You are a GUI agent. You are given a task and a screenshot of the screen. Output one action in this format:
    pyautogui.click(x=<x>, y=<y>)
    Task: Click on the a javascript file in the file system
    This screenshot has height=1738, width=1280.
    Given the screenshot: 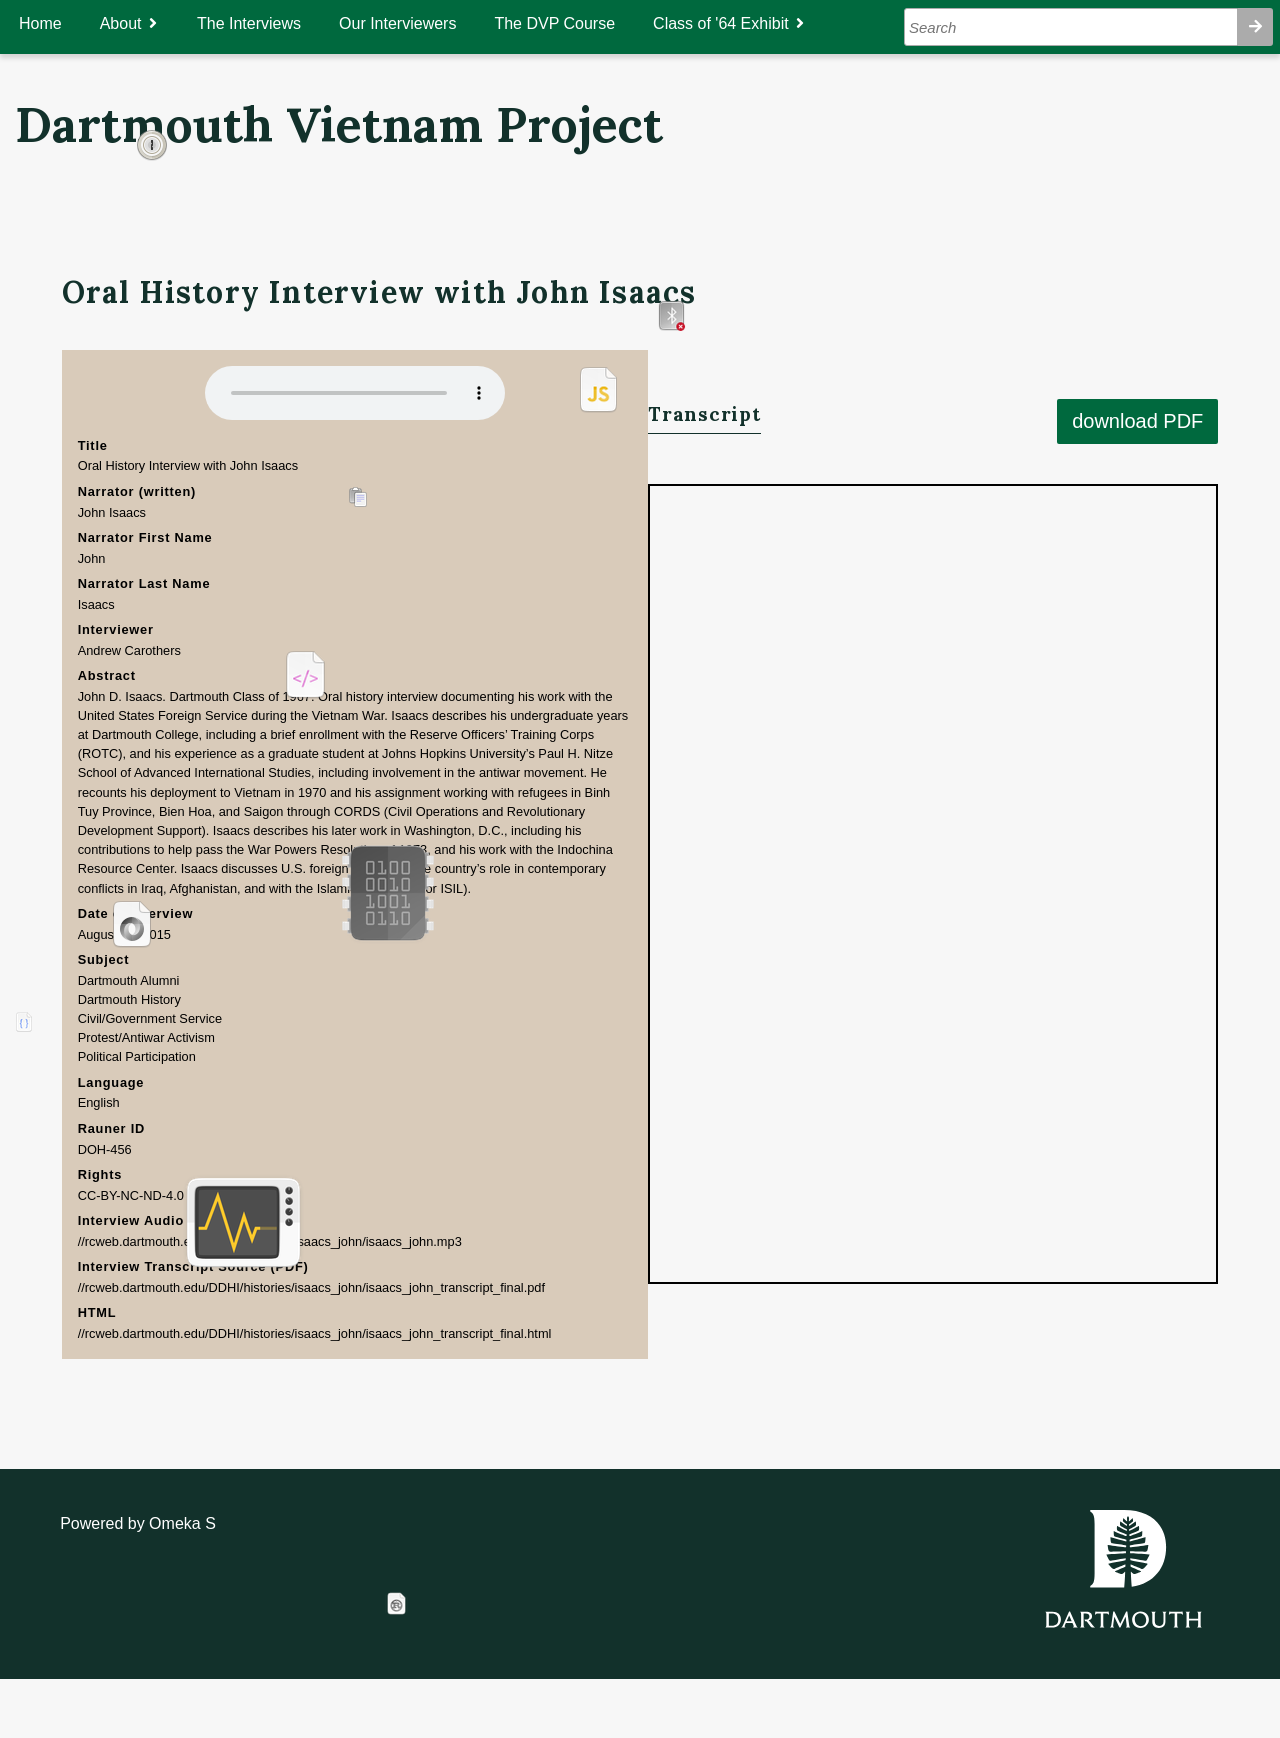 What is the action you would take?
    pyautogui.click(x=598, y=389)
    